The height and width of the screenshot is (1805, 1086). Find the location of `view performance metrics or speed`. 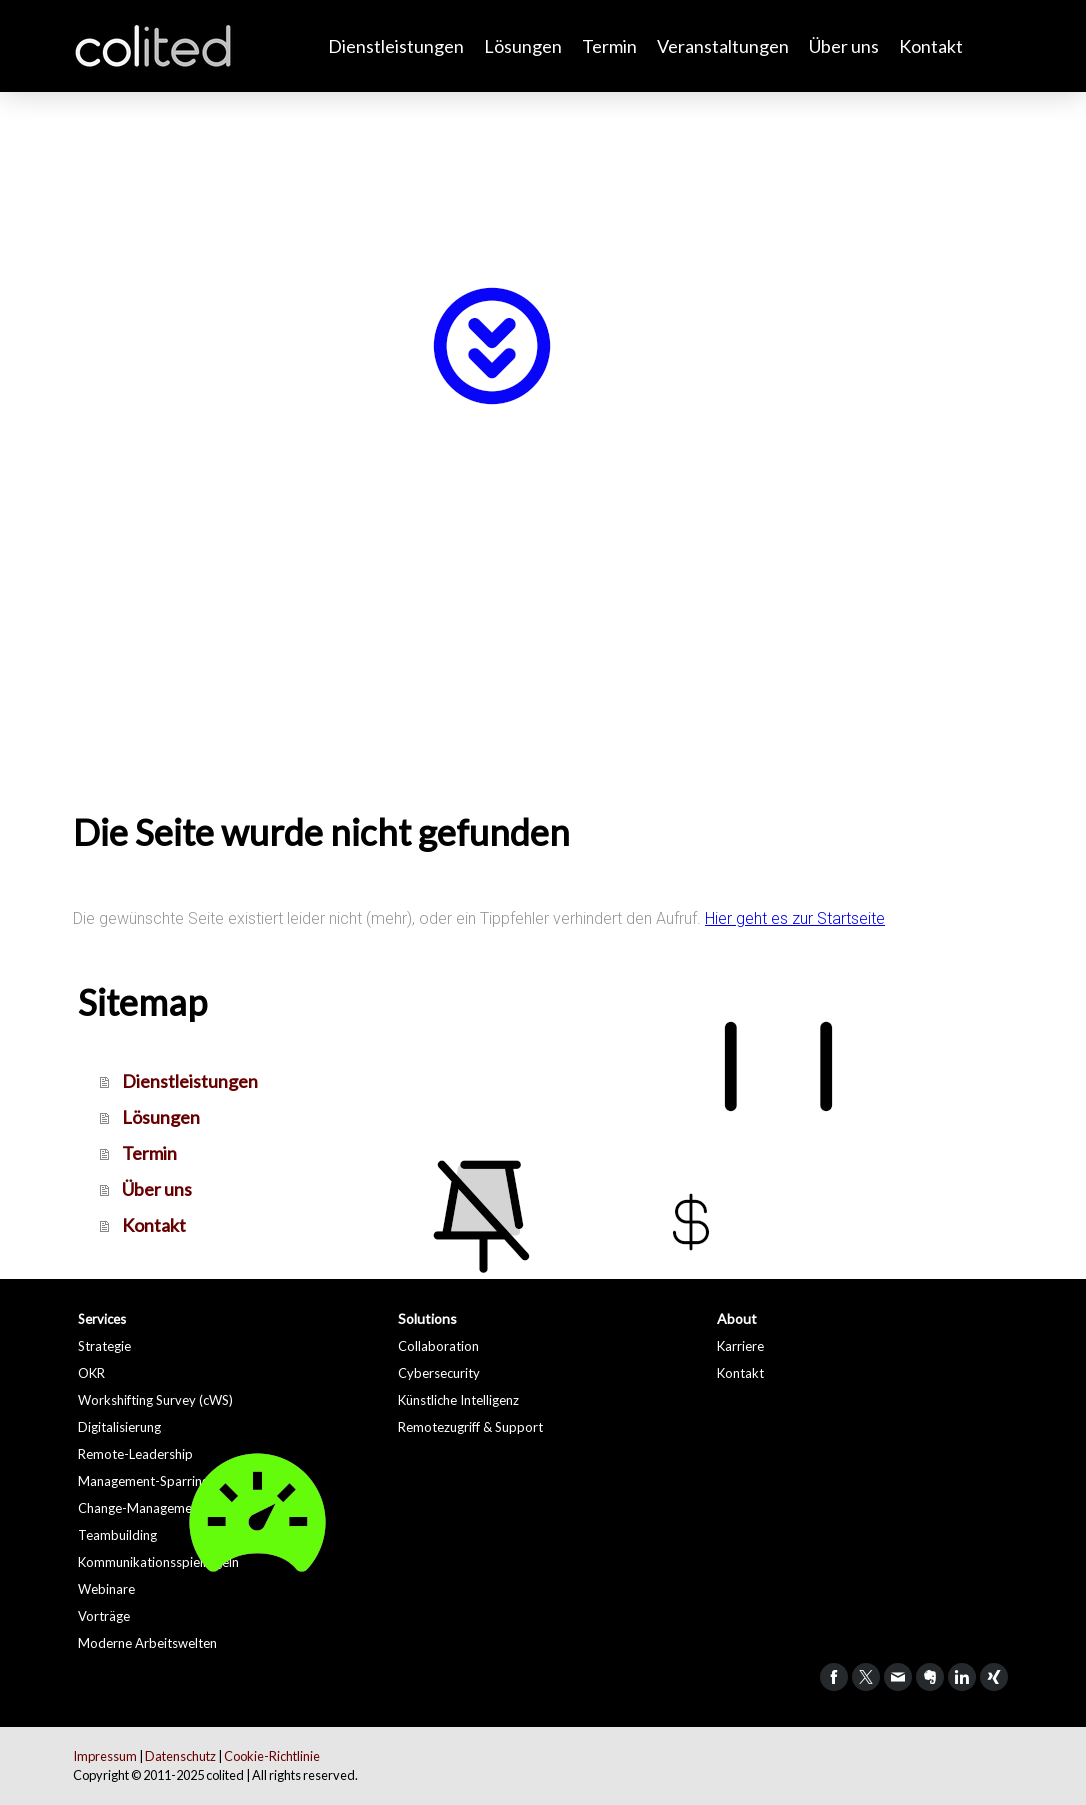

view performance metrics or speed is located at coordinates (257, 1512).